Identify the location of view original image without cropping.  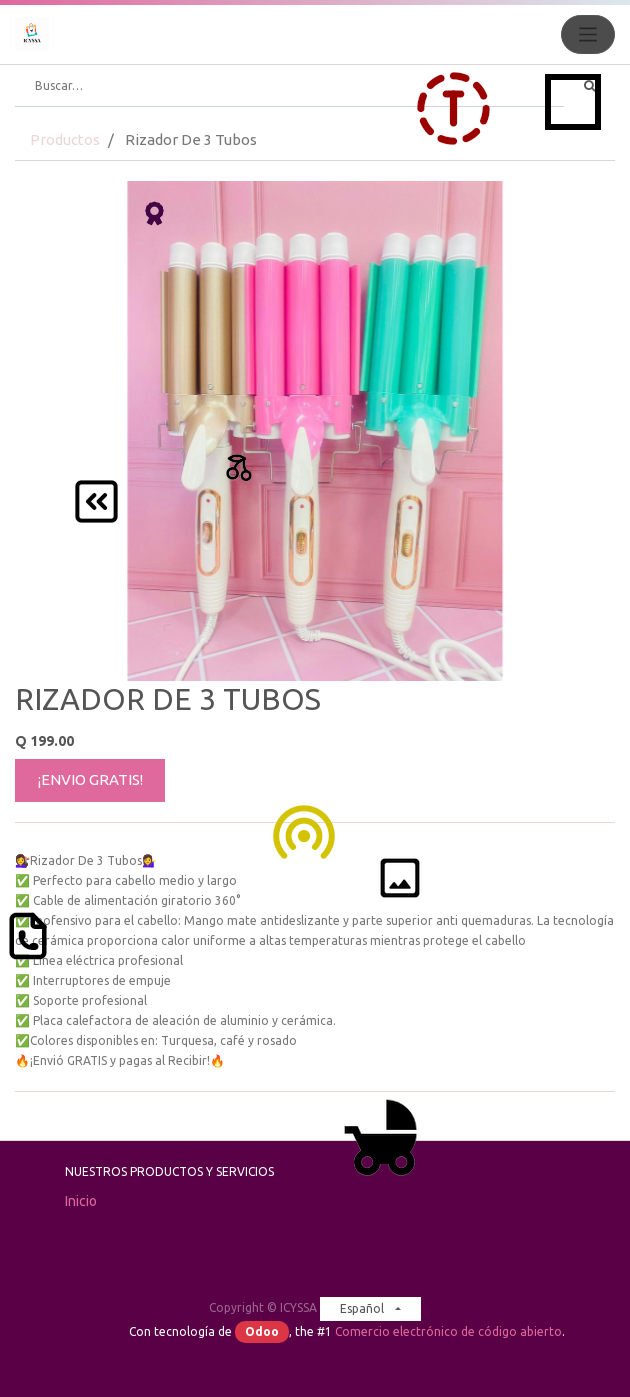
(400, 878).